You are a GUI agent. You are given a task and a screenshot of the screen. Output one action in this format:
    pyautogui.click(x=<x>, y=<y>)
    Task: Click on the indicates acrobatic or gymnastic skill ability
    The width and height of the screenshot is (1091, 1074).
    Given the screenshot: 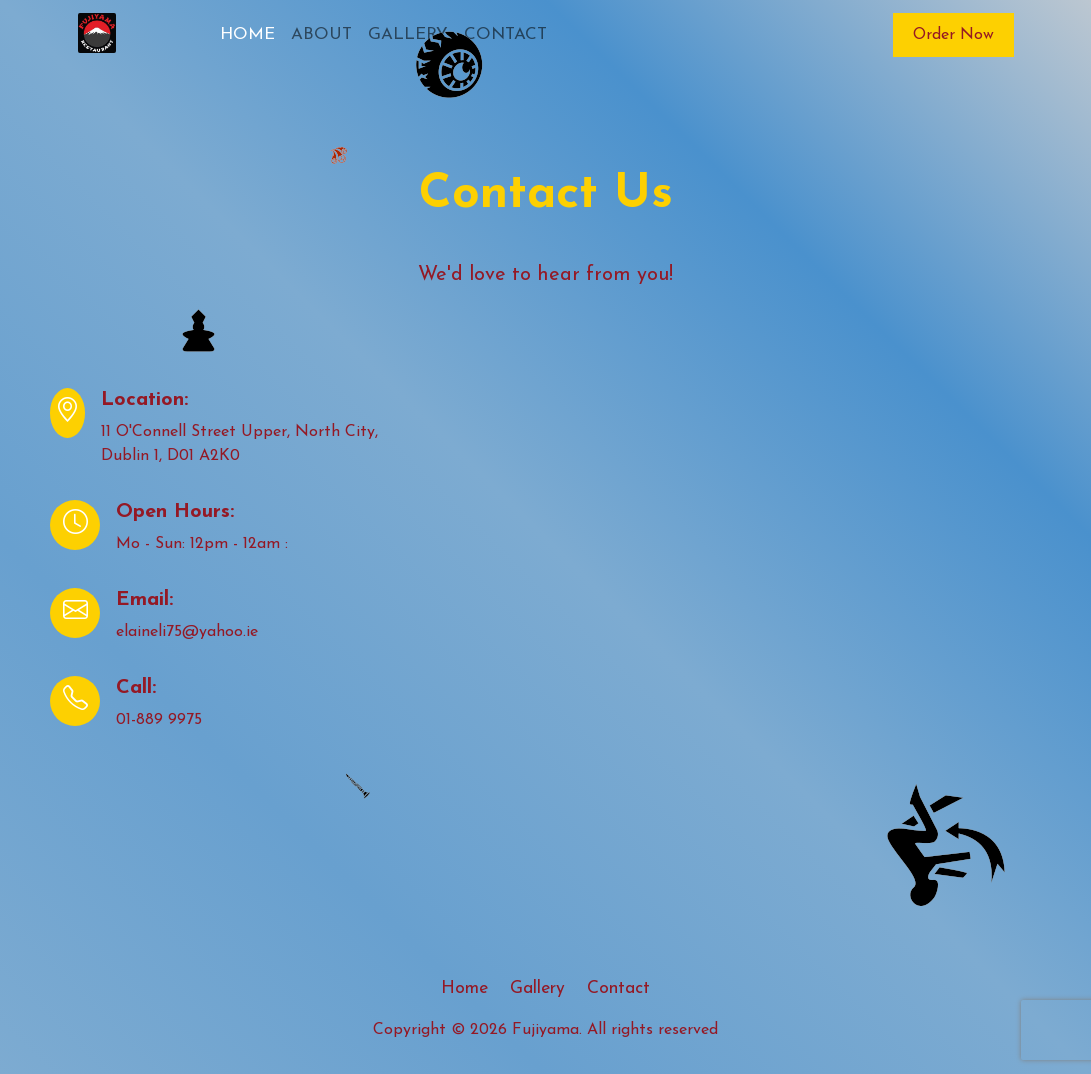 What is the action you would take?
    pyautogui.click(x=946, y=845)
    